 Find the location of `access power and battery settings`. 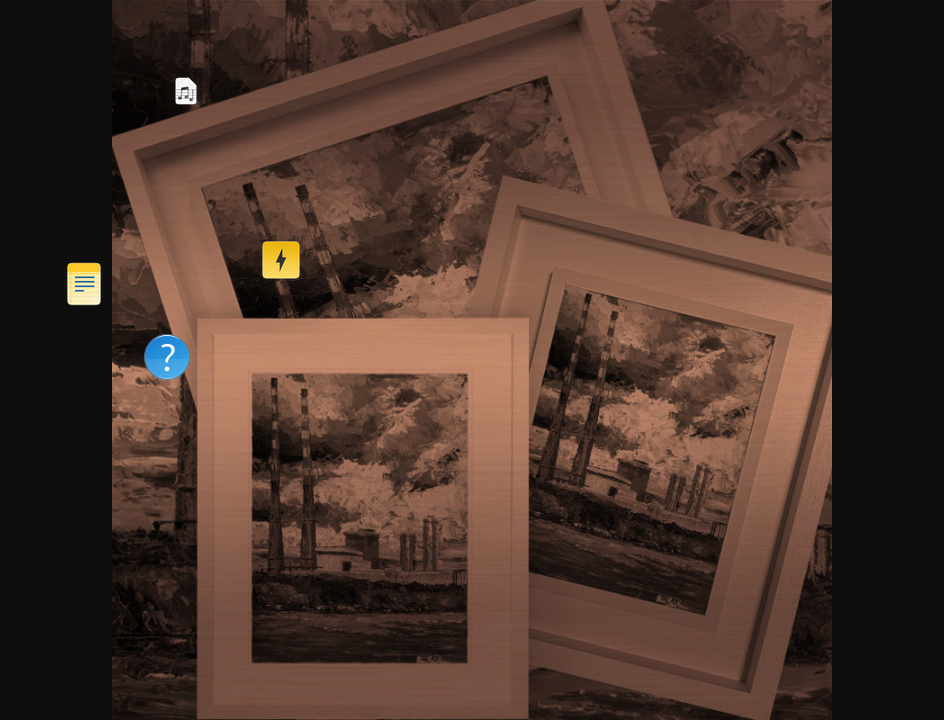

access power and battery settings is located at coordinates (281, 260).